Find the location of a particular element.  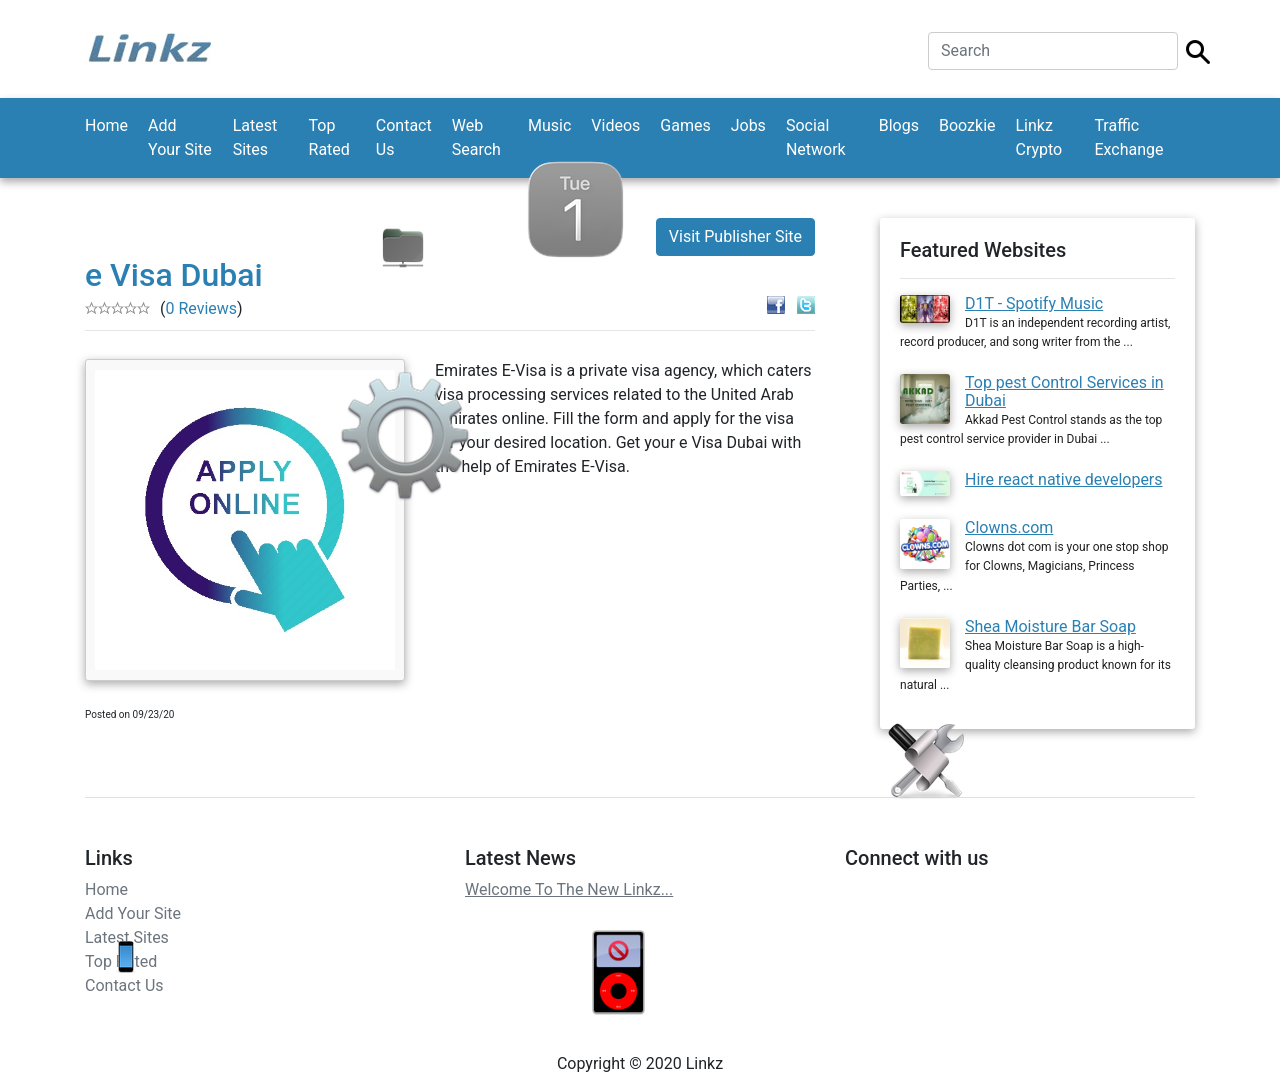

open applescript utility for automation settings is located at coordinates (926, 761).